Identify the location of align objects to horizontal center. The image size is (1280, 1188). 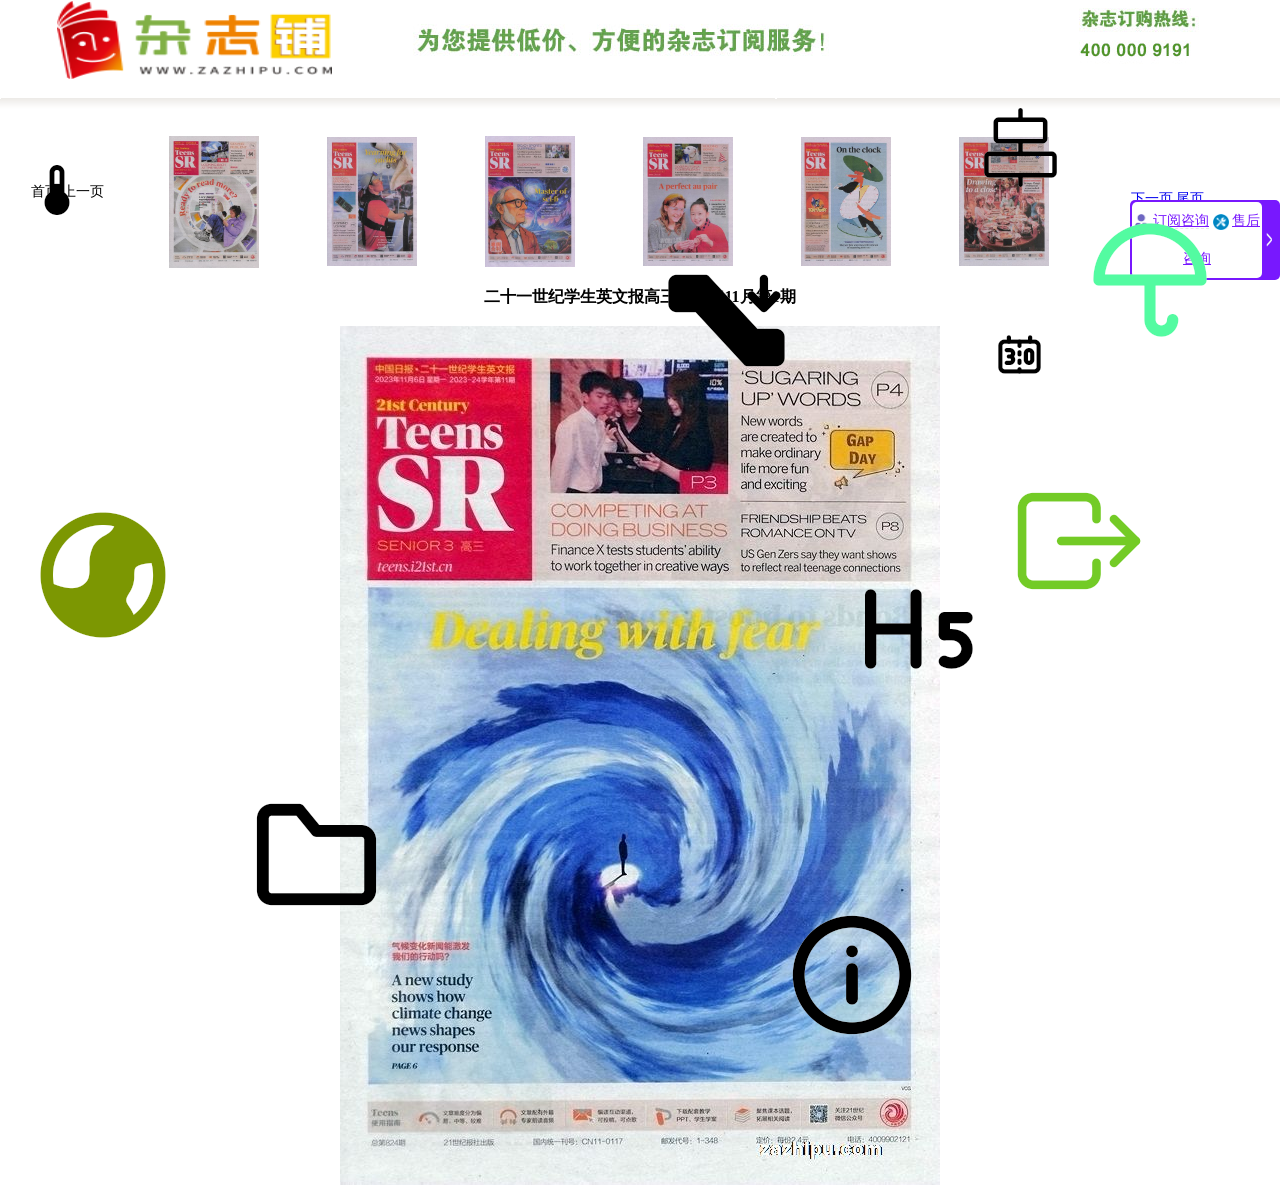
(1020, 147).